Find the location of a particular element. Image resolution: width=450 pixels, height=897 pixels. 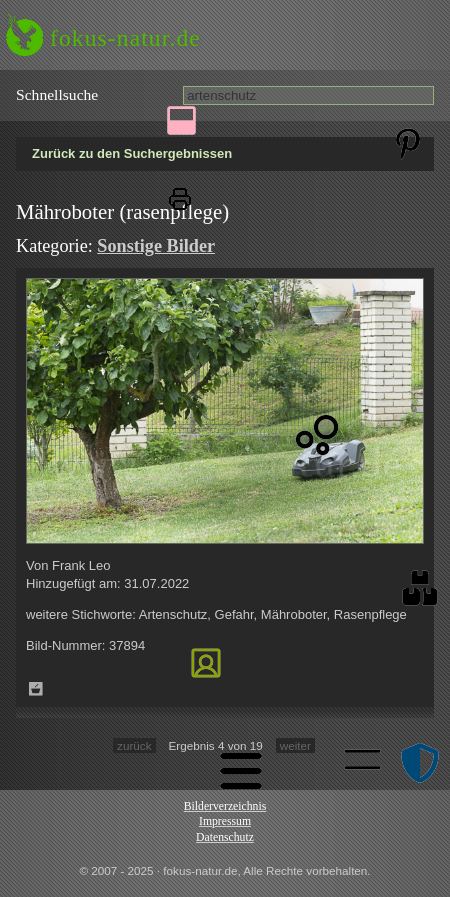

access security or privacy settings is located at coordinates (420, 763).